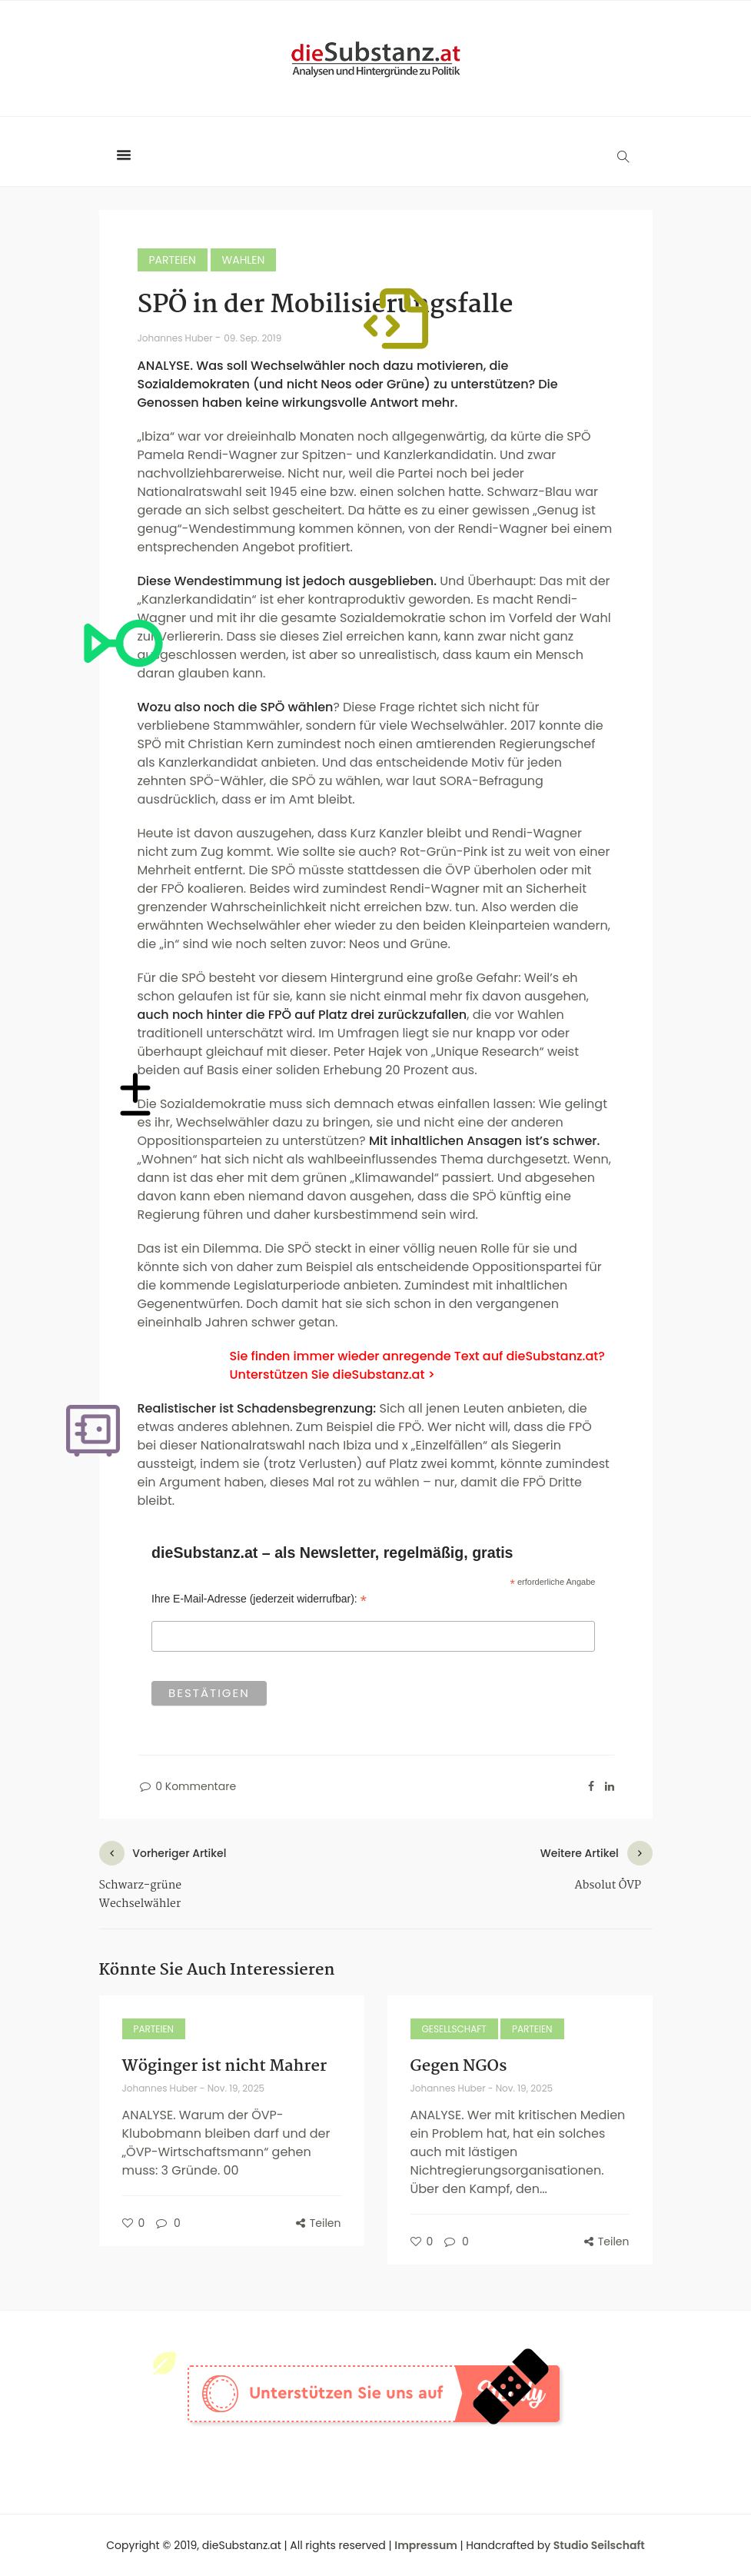  What do you see at coordinates (510, 2386) in the screenshot?
I see `access first aid or medical information` at bounding box center [510, 2386].